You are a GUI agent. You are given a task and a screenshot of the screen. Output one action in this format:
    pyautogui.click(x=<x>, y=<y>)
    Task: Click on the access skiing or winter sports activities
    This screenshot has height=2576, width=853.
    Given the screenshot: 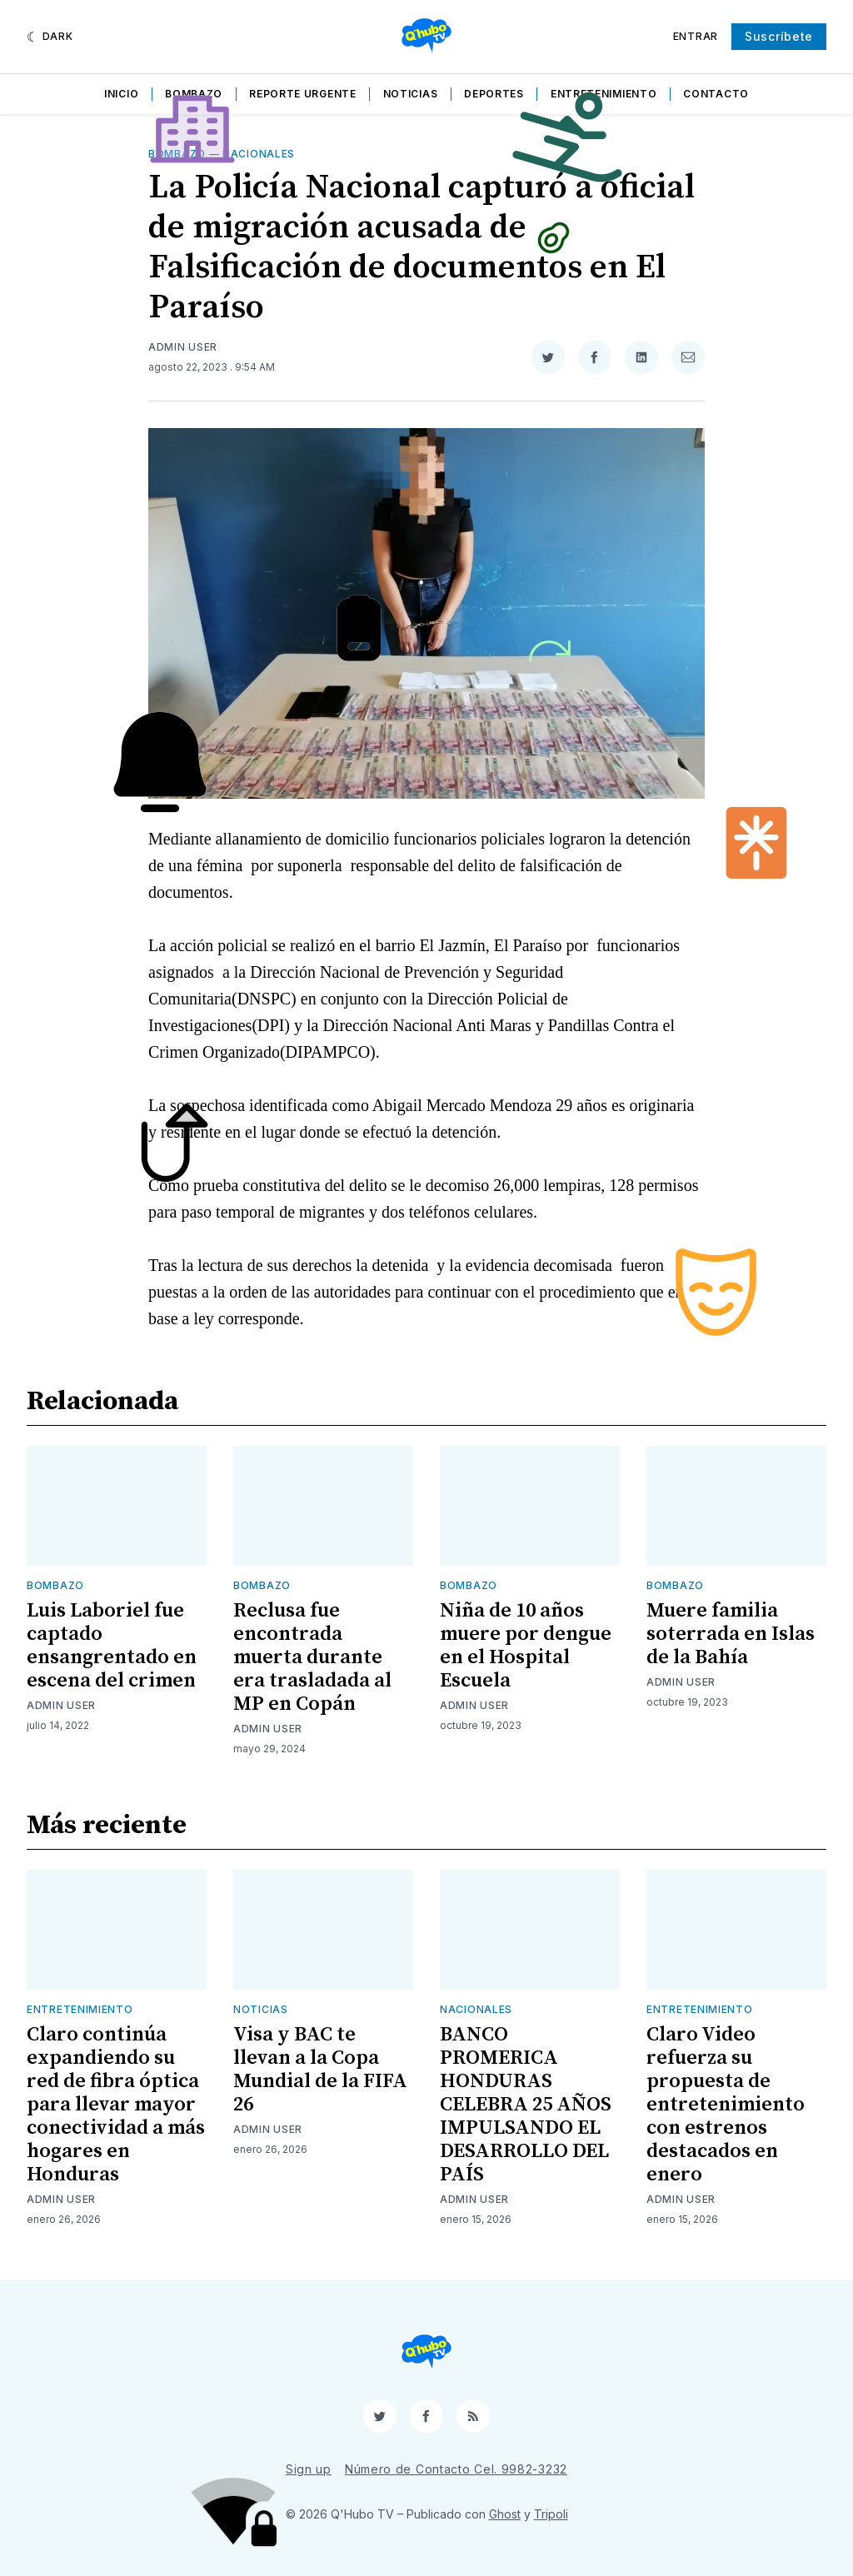 What is the action you would take?
    pyautogui.click(x=567, y=139)
    